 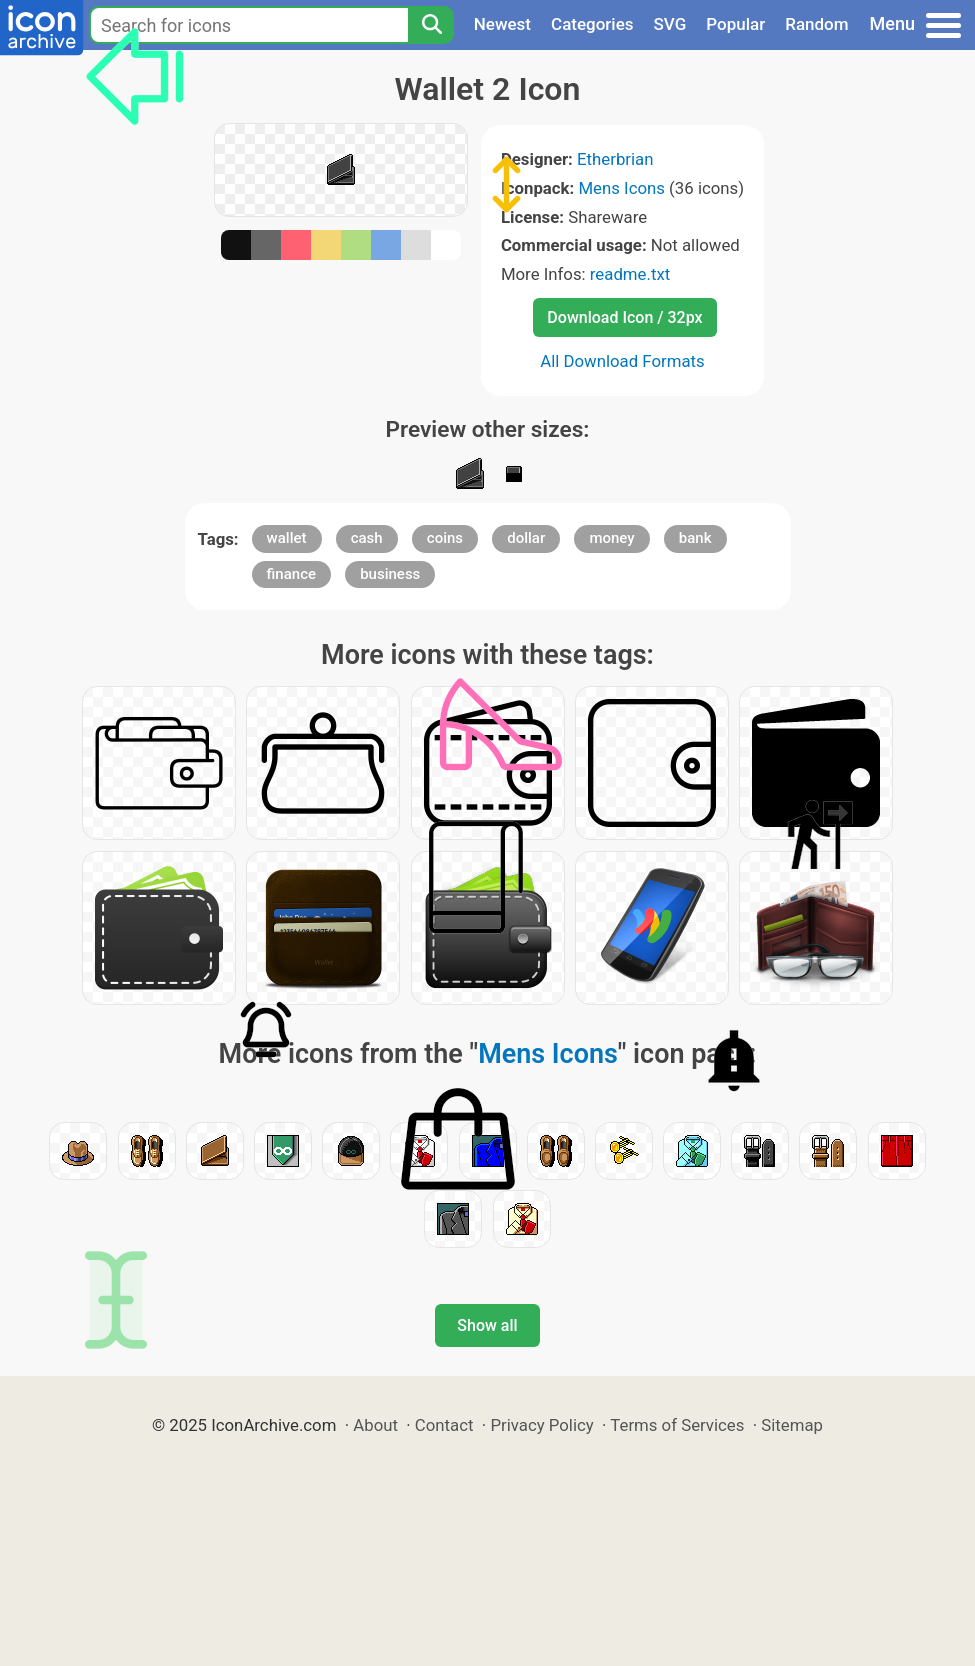 What do you see at coordinates (458, 1145) in the screenshot?
I see `view your shopping bag` at bounding box center [458, 1145].